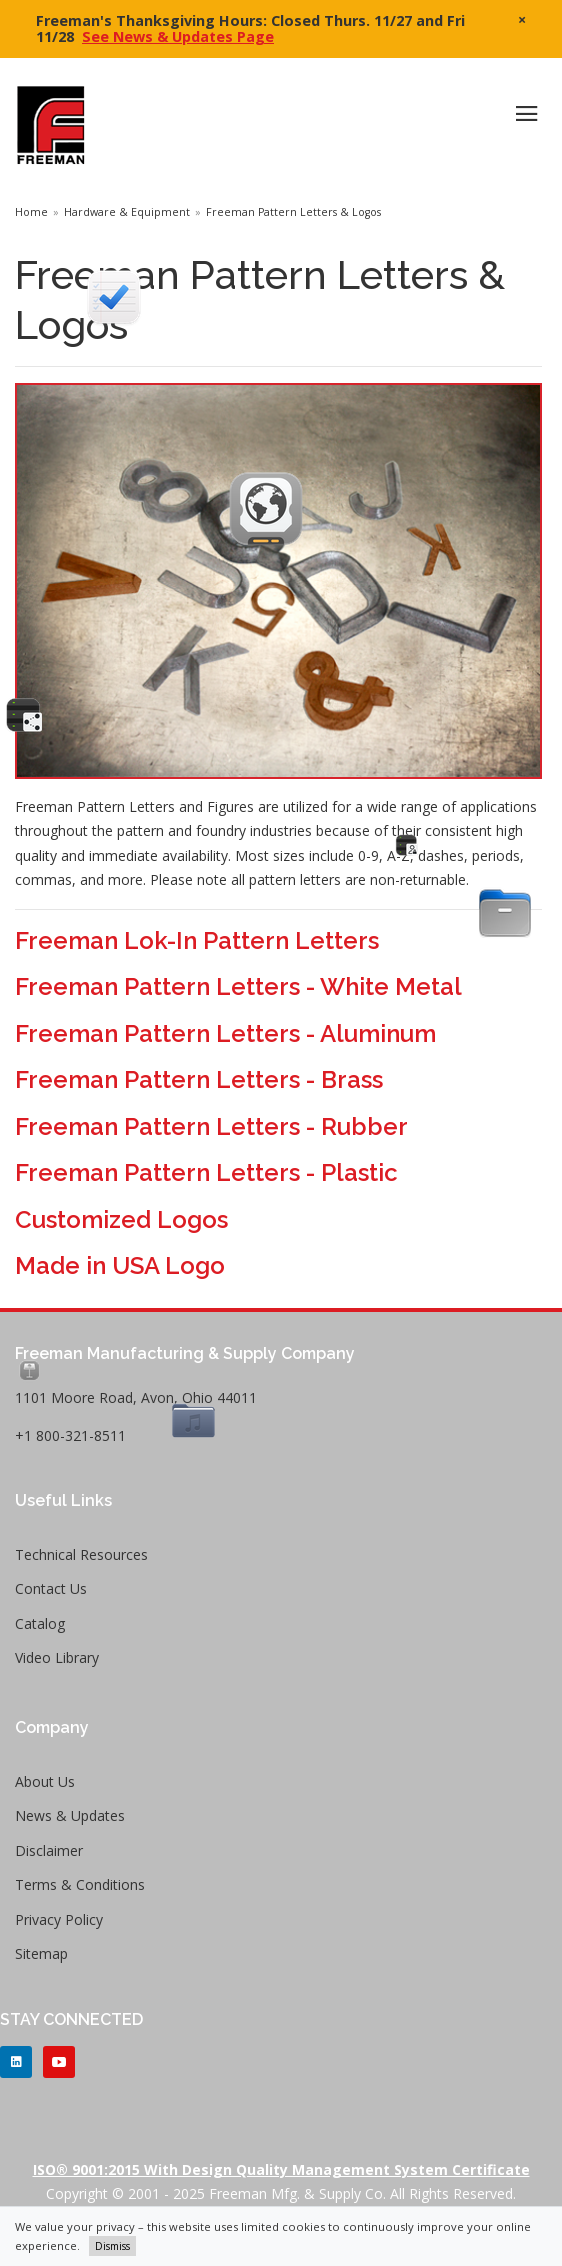 This screenshot has width=562, height=2266. Describe the element at coordinates (23, 715) in the screenshot. I see `configure network server sharing preferences` at that location.